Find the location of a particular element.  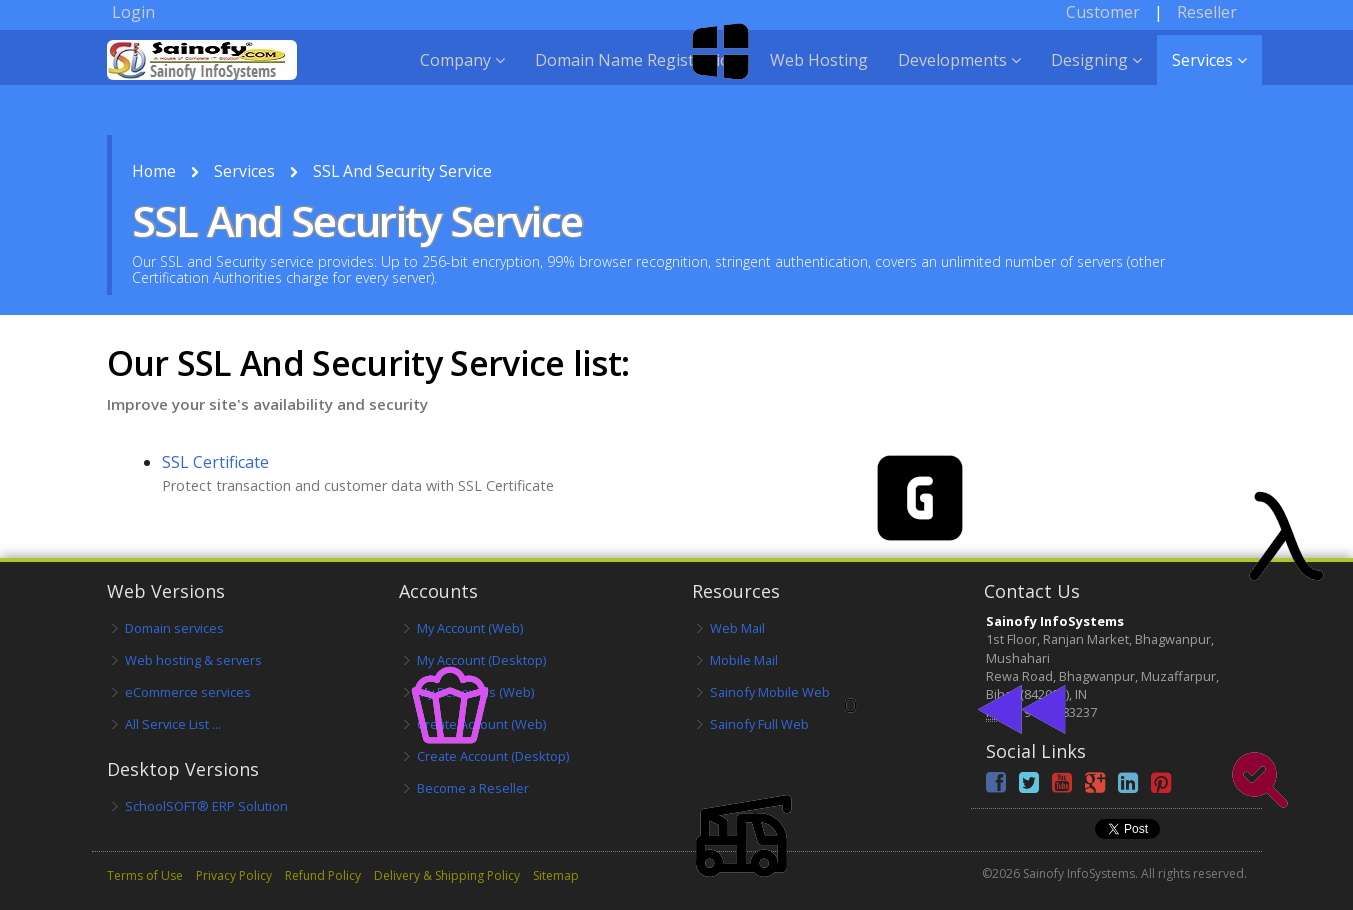

skip to previous track is located at coordinates (1021, 709).